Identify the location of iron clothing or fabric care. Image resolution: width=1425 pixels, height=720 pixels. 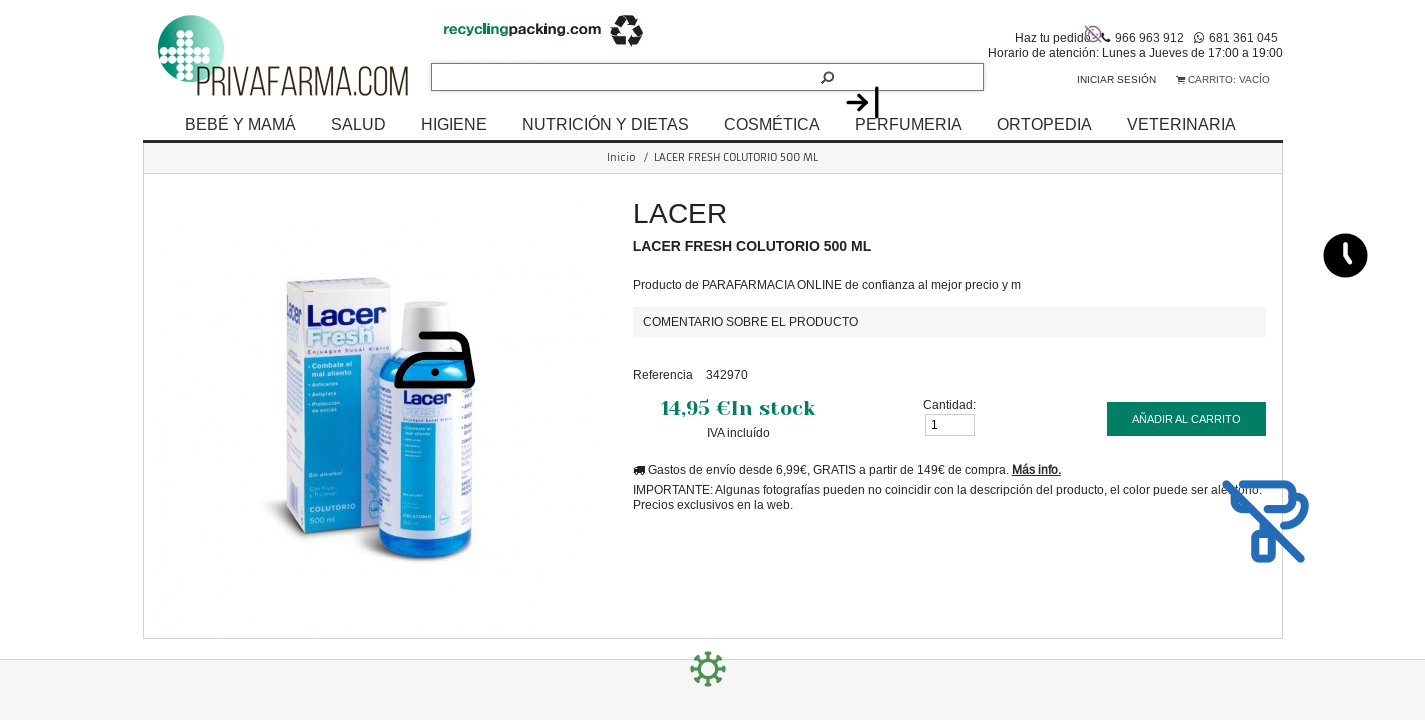
(435, 360).